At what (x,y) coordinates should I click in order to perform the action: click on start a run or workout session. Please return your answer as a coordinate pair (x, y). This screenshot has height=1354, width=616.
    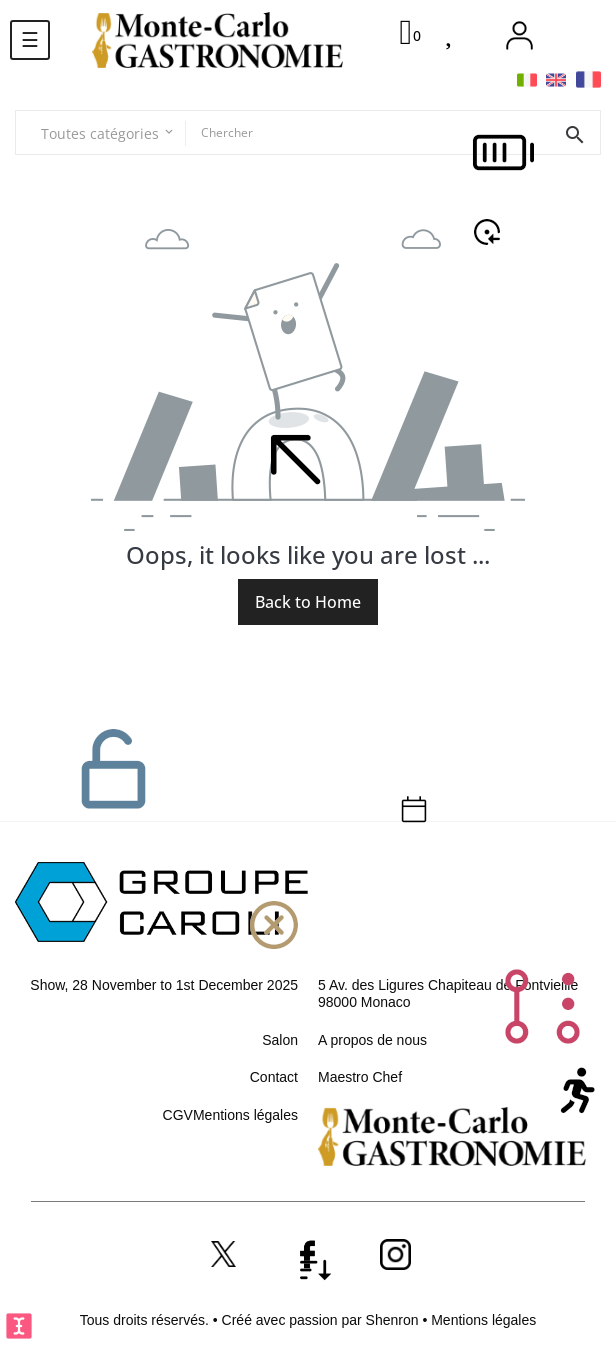
    Looking at the image, I should click on (579, 1091).